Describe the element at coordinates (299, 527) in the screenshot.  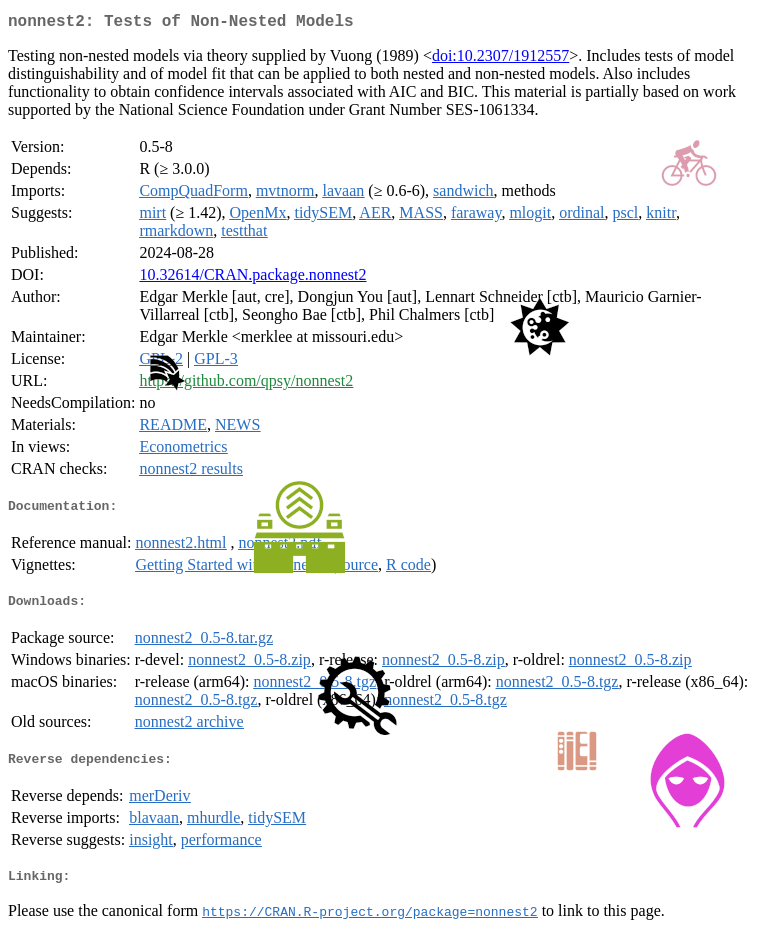
I see `represents a military or defensive structure in a game` at that location.